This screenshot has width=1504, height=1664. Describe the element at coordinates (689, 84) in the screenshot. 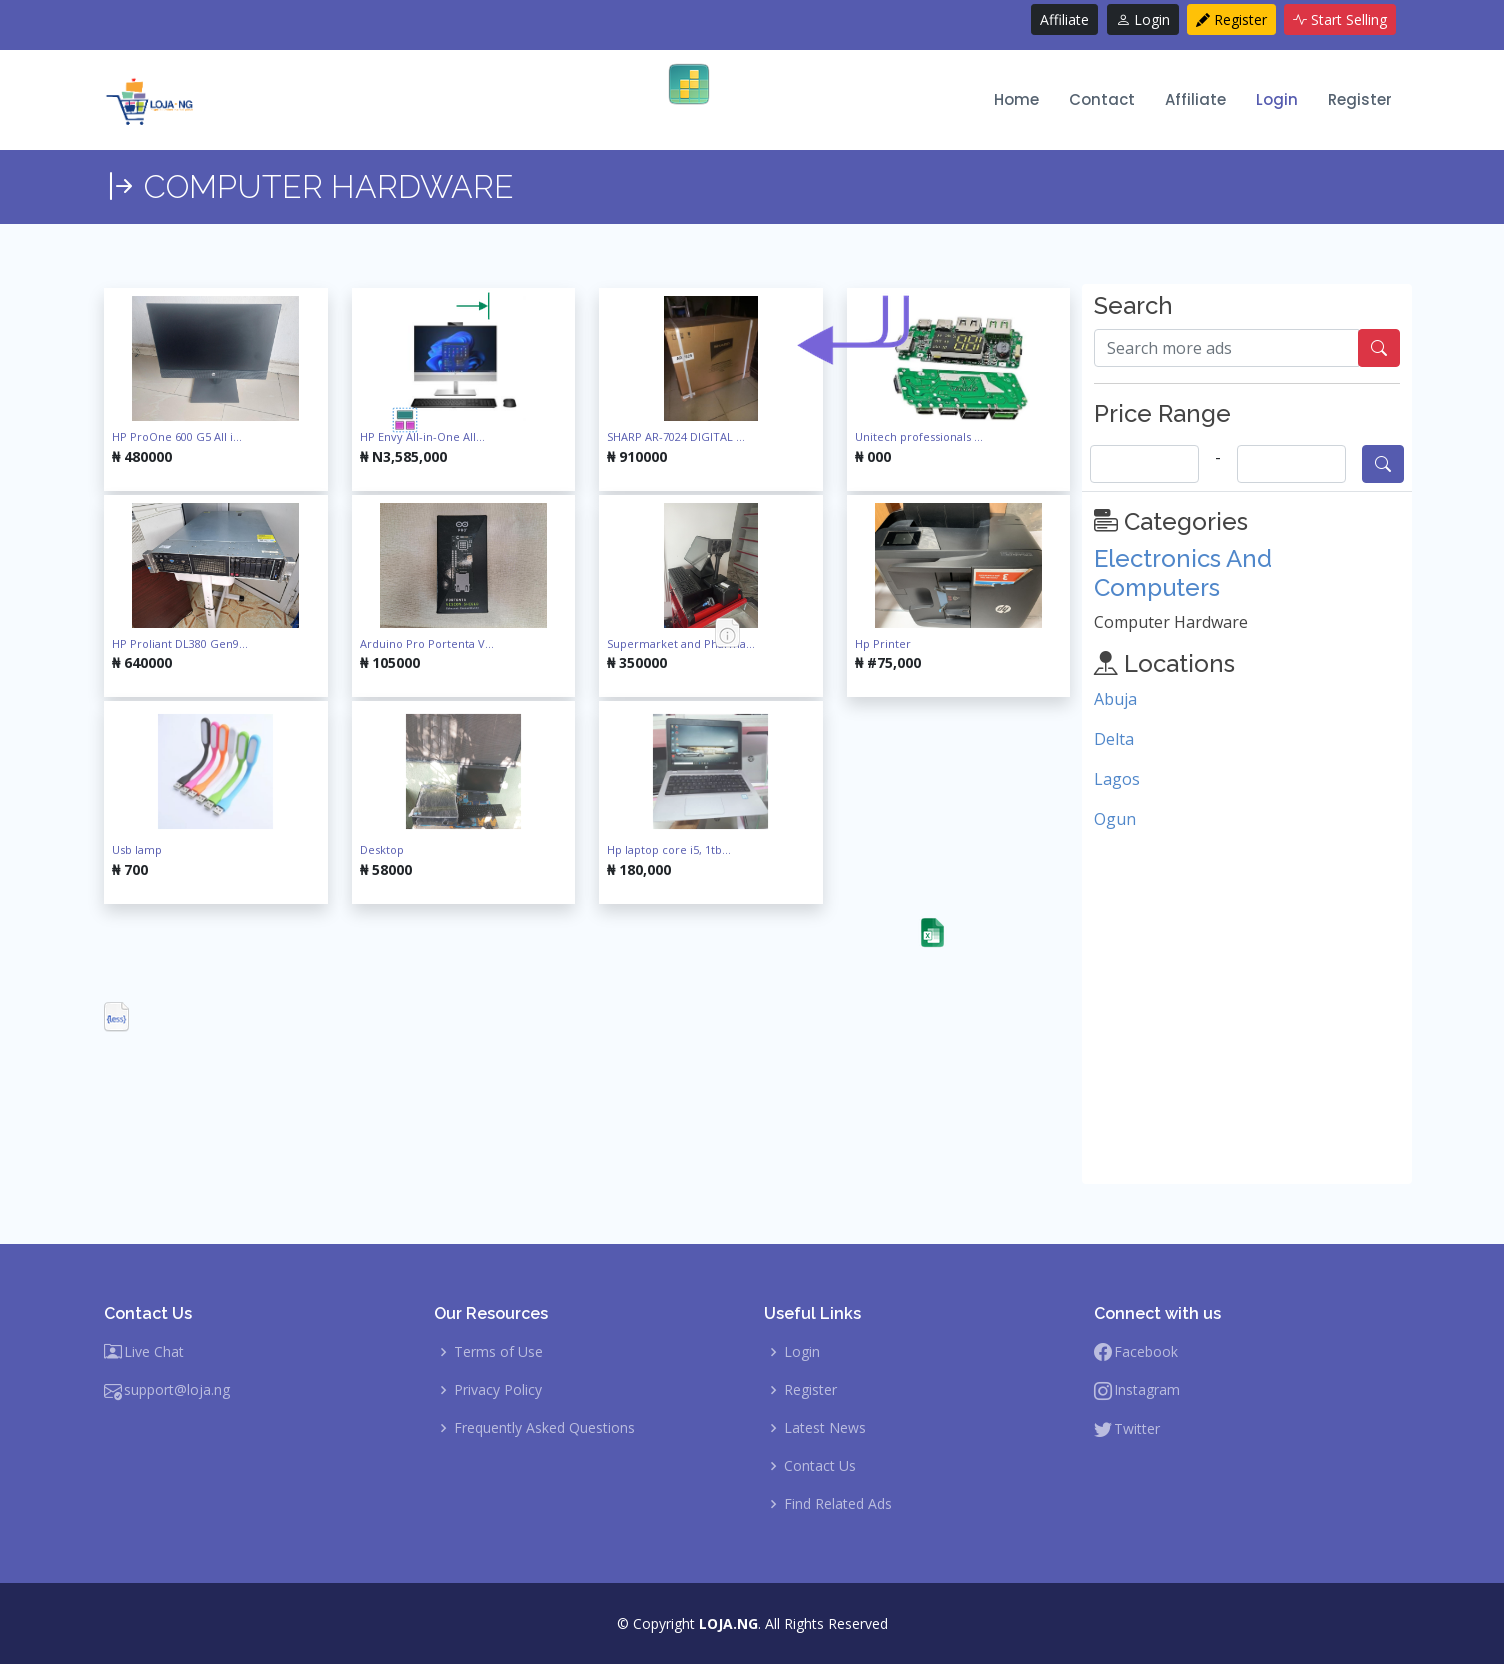

I see `launch quadrapassel tetris-style puzzle game` at that location.